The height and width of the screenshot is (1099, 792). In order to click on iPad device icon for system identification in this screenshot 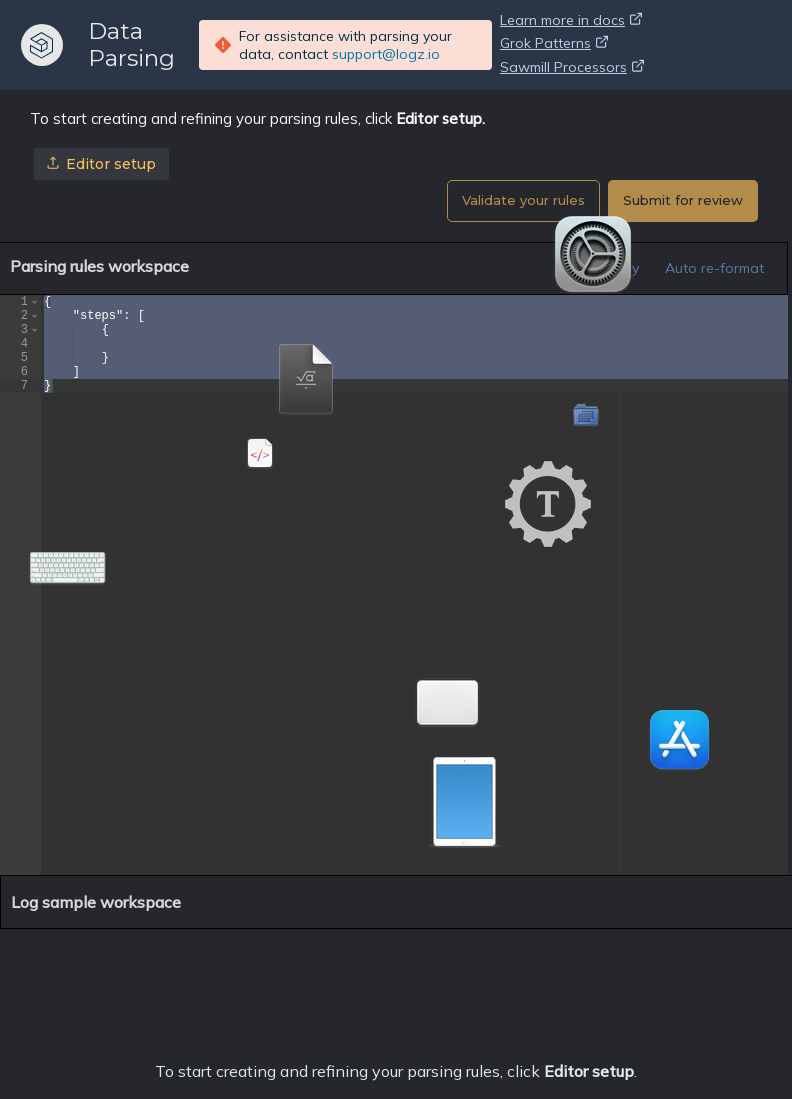, I will do `click(464, 802)`.